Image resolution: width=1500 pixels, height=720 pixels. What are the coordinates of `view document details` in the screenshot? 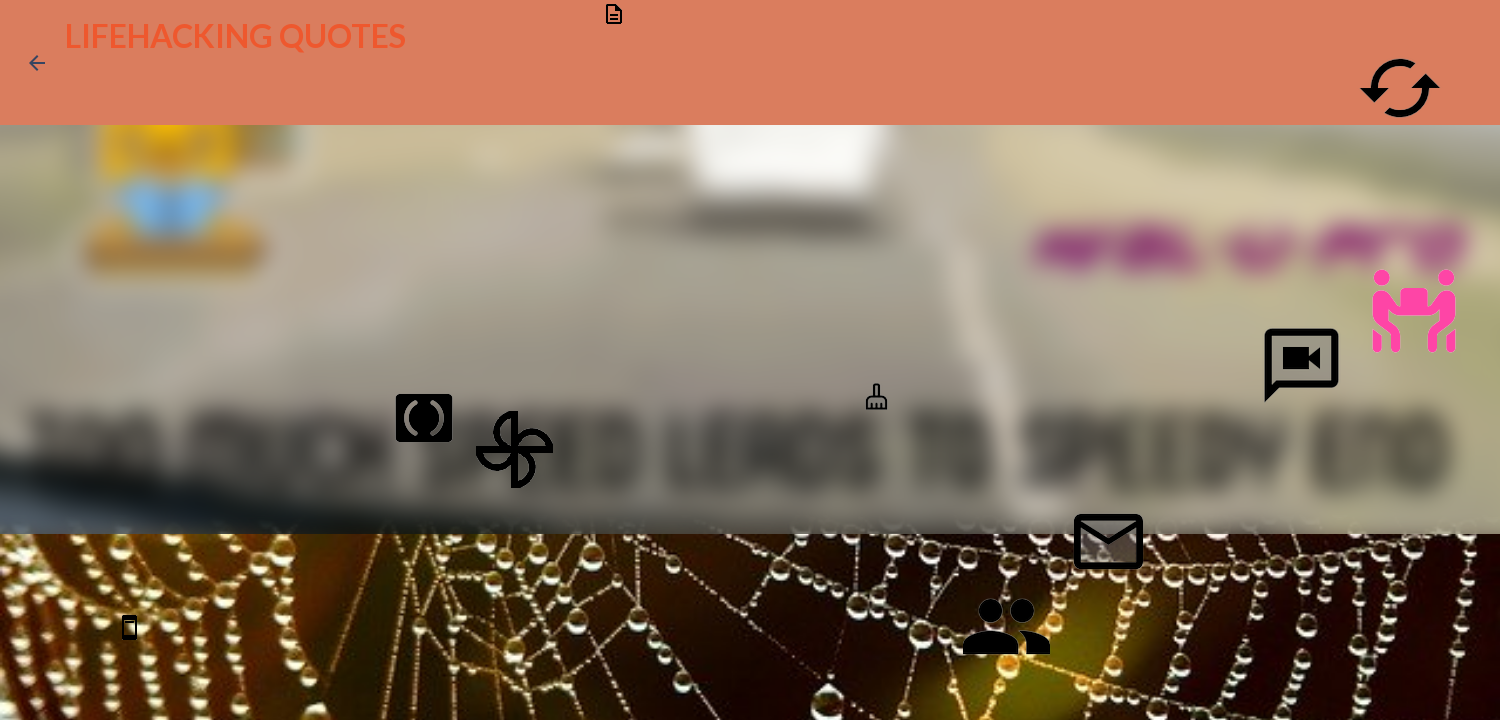 It's located at (614, 14).